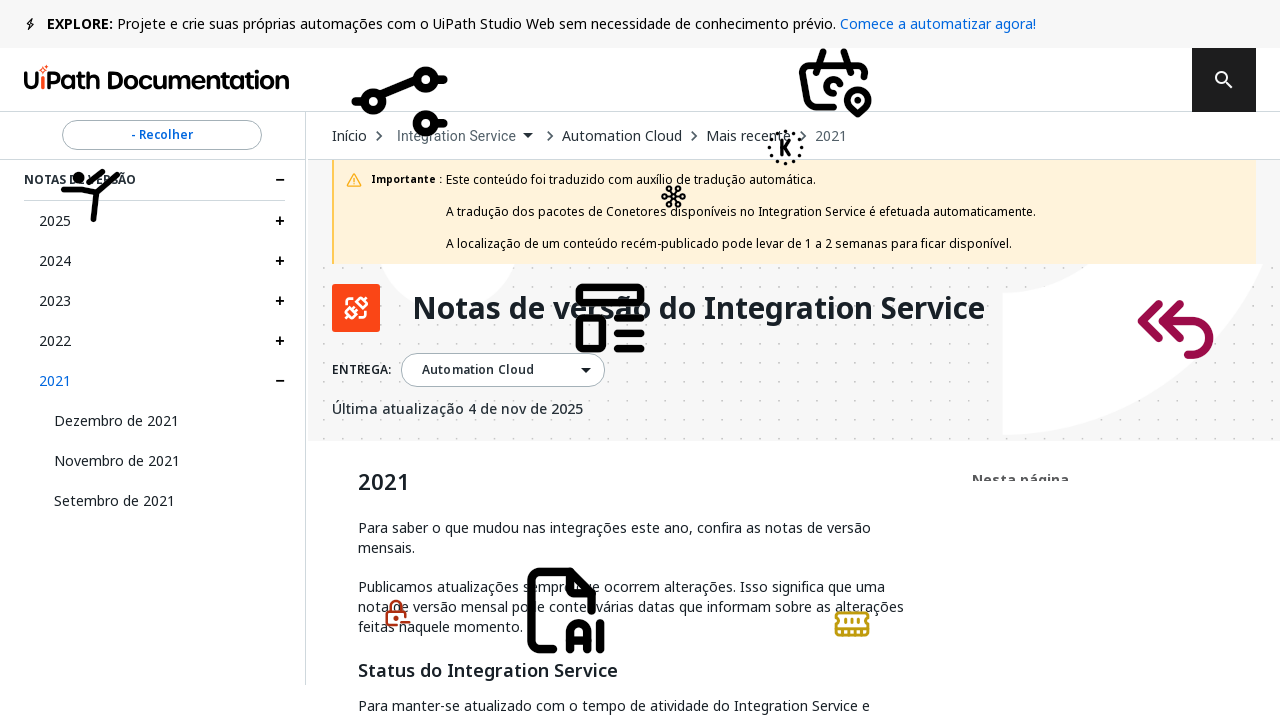  What do you see at coordinates (785, 147) in the screenshot?
I see `indicates a keyboard shortcut or hotkey` at bounding box center [785, 147].